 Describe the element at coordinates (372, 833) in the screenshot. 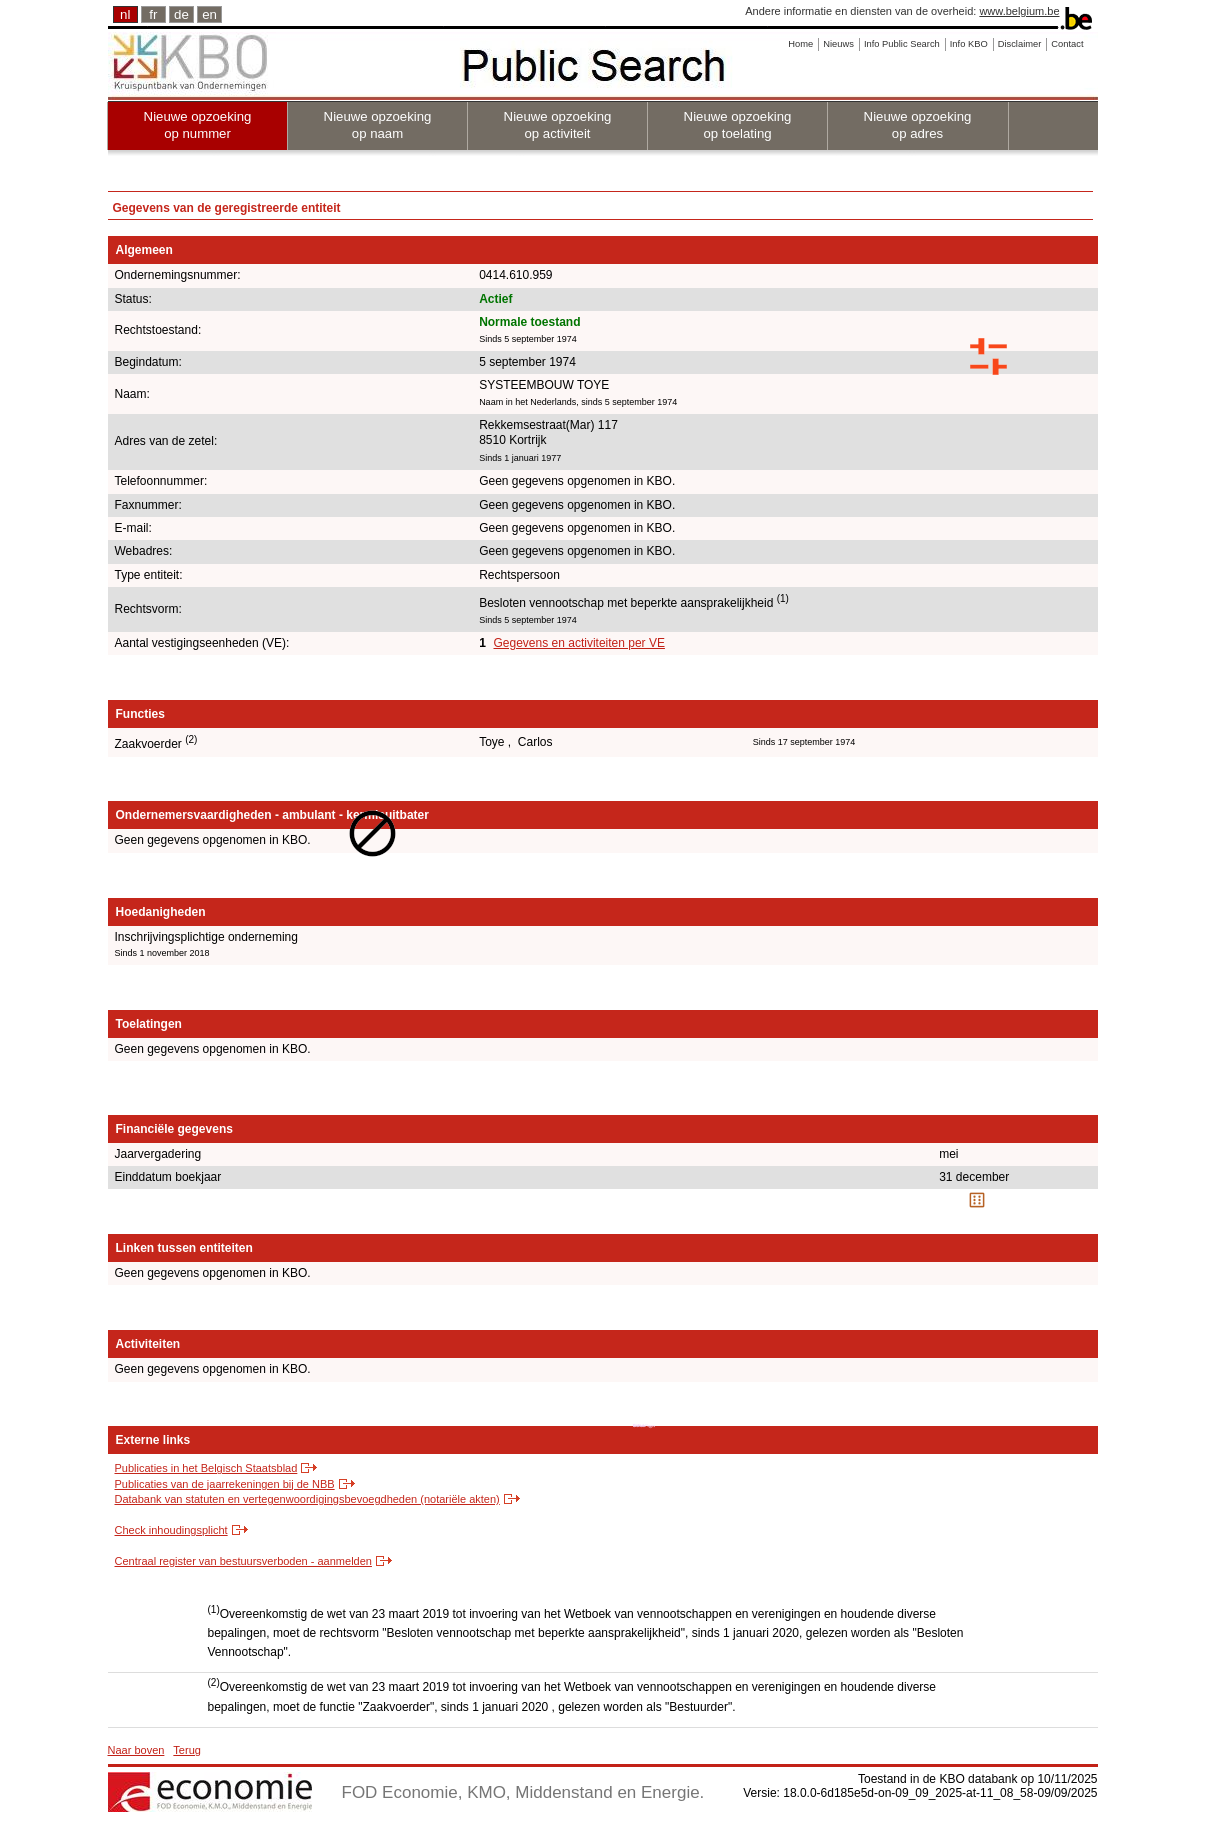

I see `indicates a prohibited or restricted action` at that location.